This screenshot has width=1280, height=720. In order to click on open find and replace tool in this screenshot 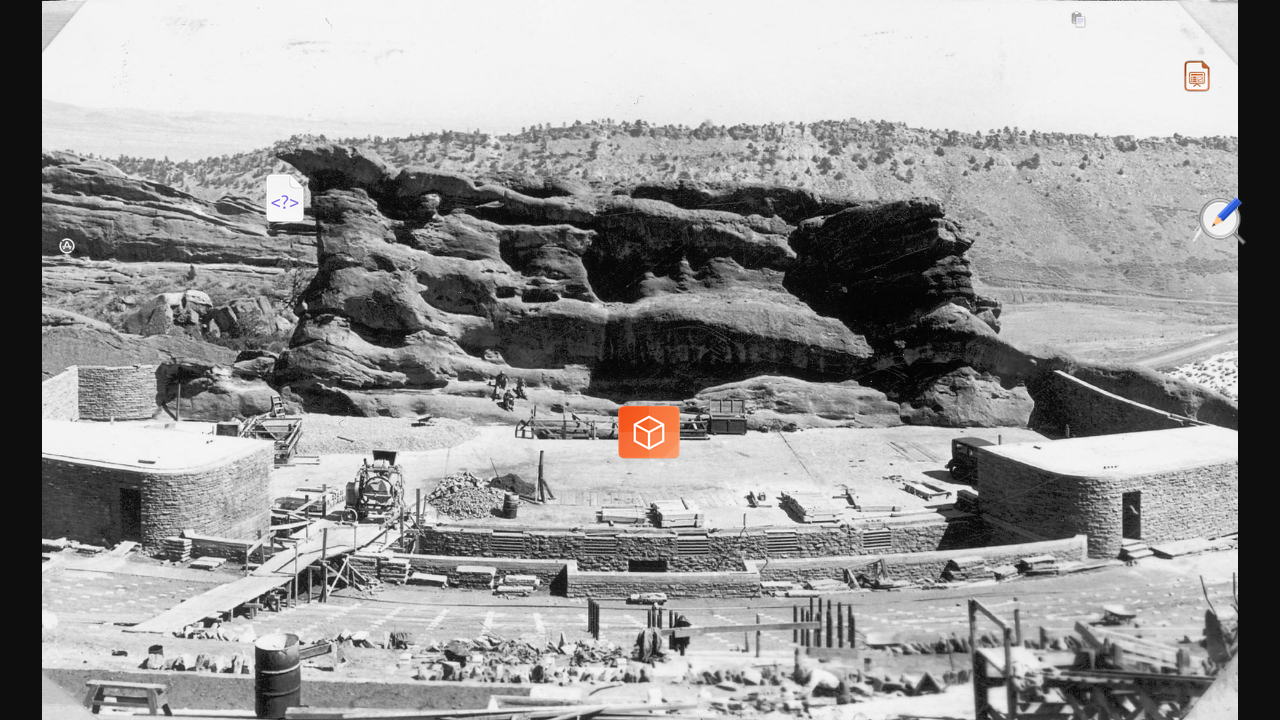, I will do `click(1222, 221)`.